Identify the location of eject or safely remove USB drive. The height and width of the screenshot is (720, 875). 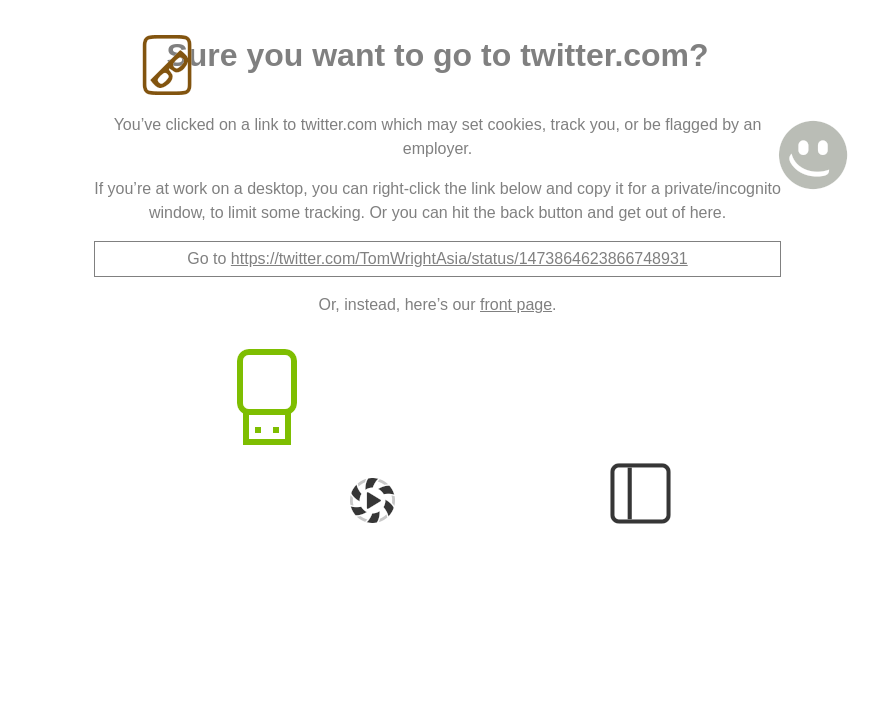
(267, 397).